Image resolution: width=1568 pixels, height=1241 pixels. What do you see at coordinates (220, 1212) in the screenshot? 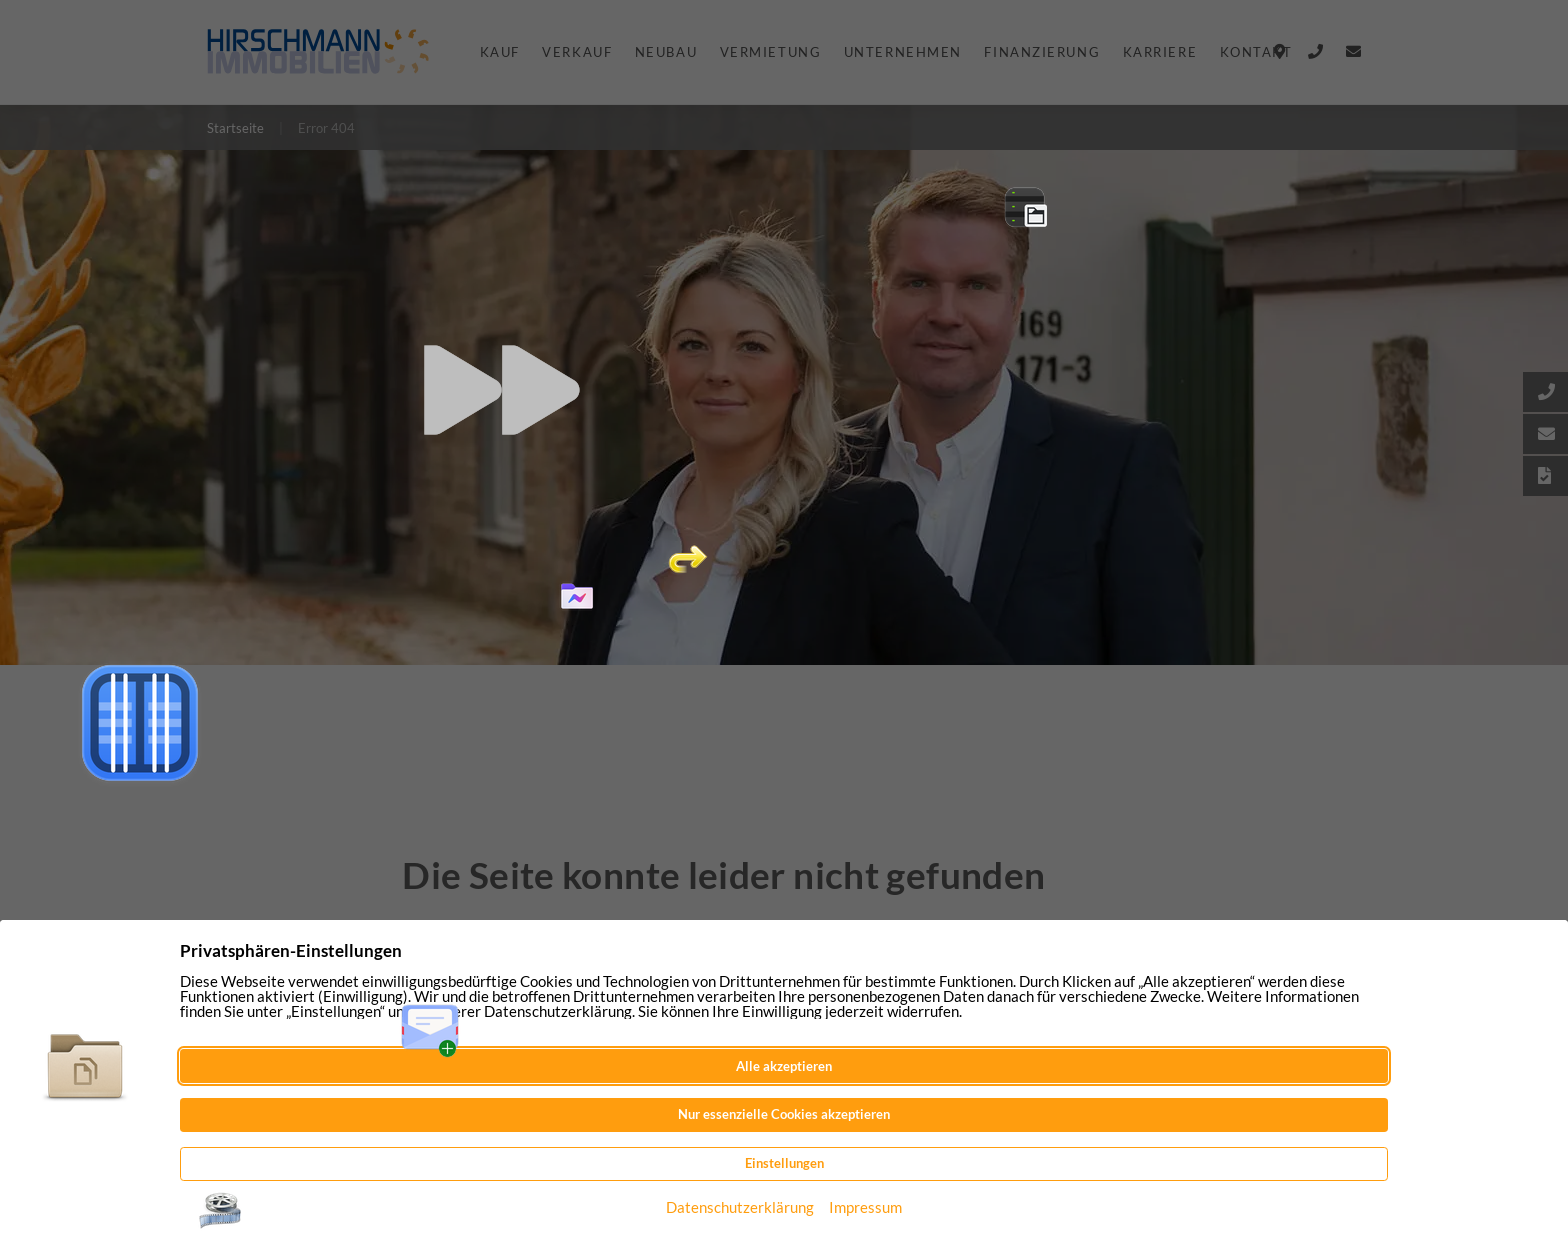
I see `indicates a video file type` at bounding box center [220, 1212].